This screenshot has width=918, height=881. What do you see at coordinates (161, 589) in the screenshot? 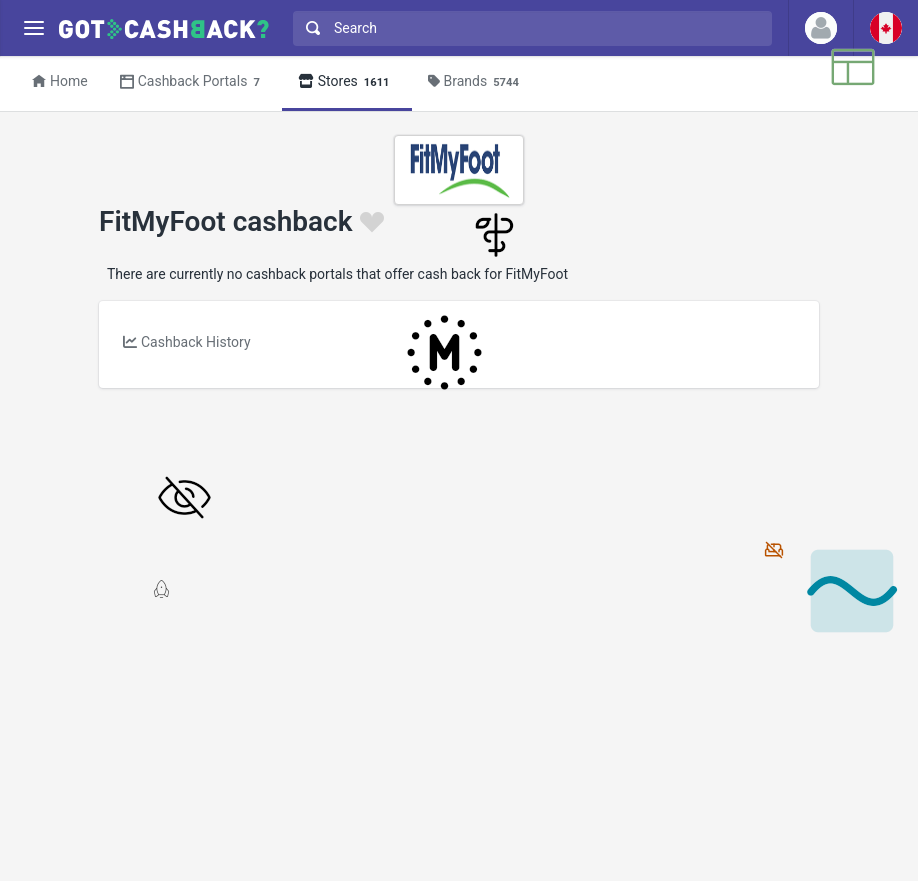
I see `launch or deploy an application` at bounding box center [161, 589].